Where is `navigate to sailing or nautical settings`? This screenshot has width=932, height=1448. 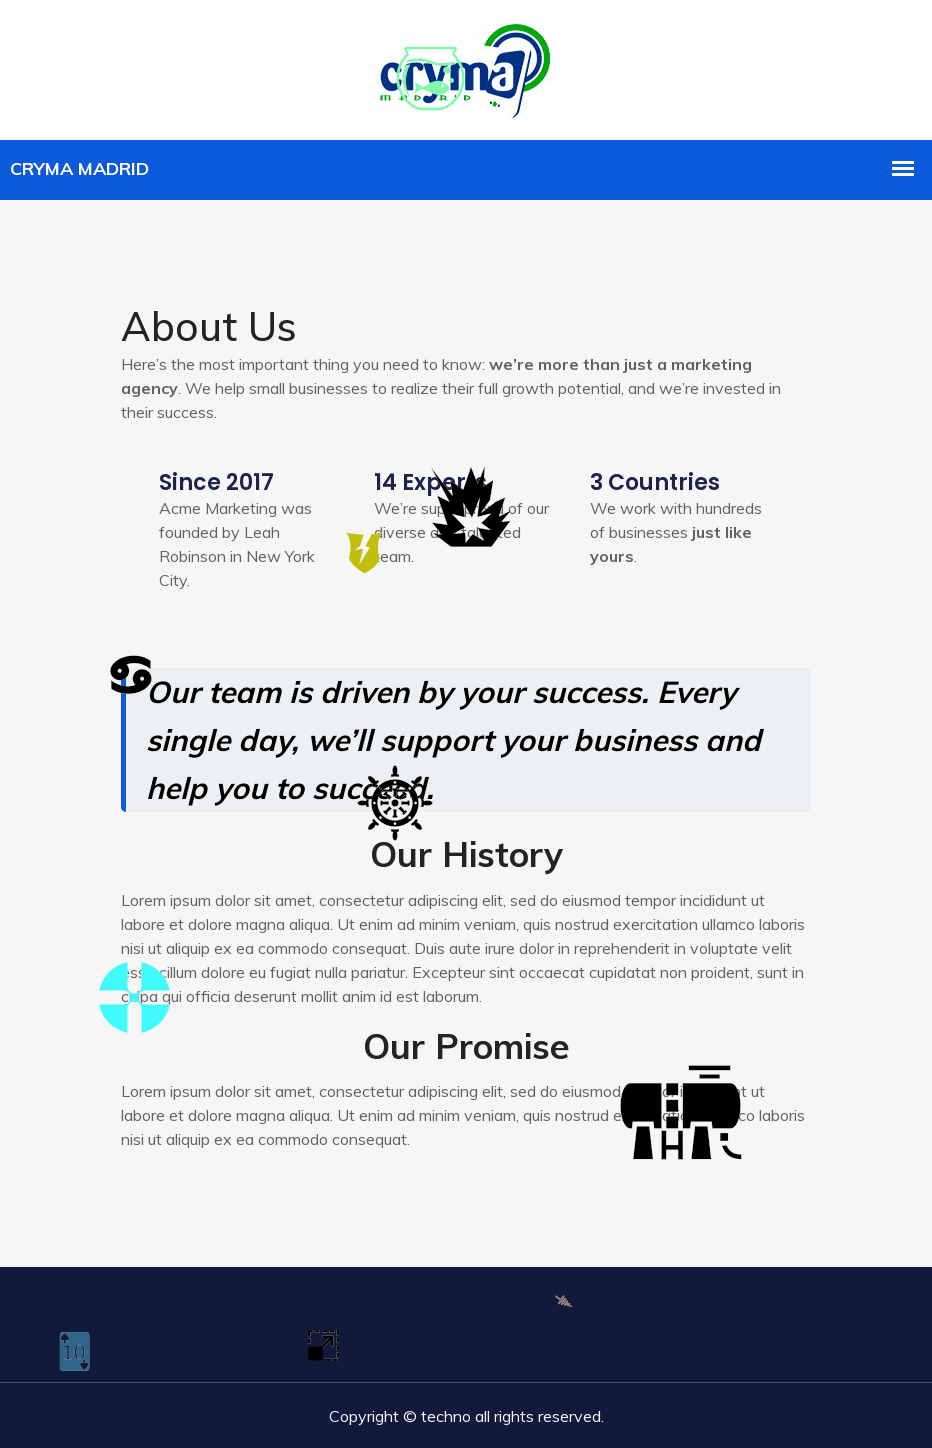 navigate to sailing or nautical settings is located at coordinates (395, 803).